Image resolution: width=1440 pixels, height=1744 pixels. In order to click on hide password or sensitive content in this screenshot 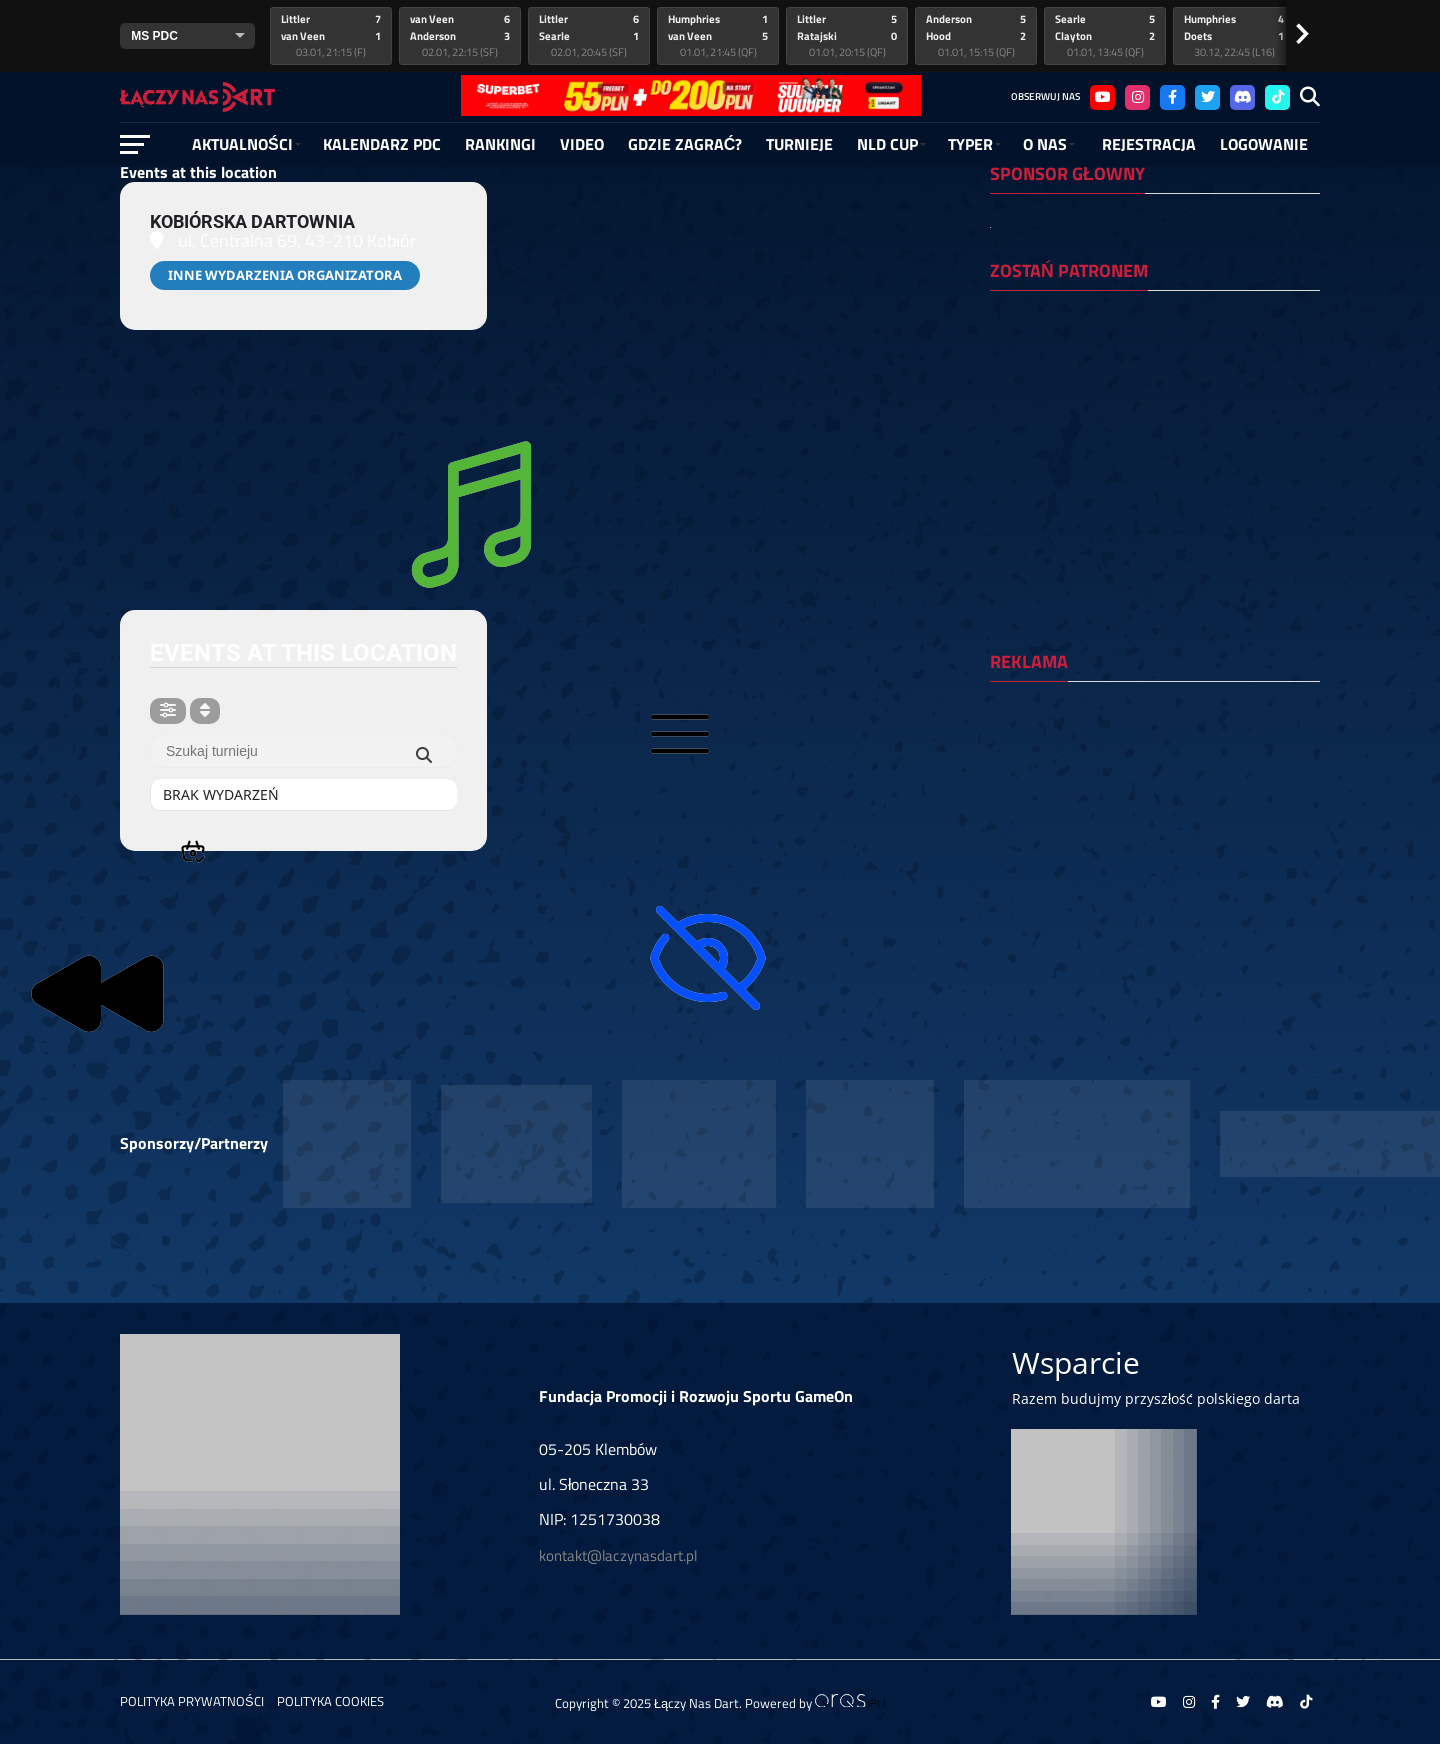, I will do `click(708, 958)`.